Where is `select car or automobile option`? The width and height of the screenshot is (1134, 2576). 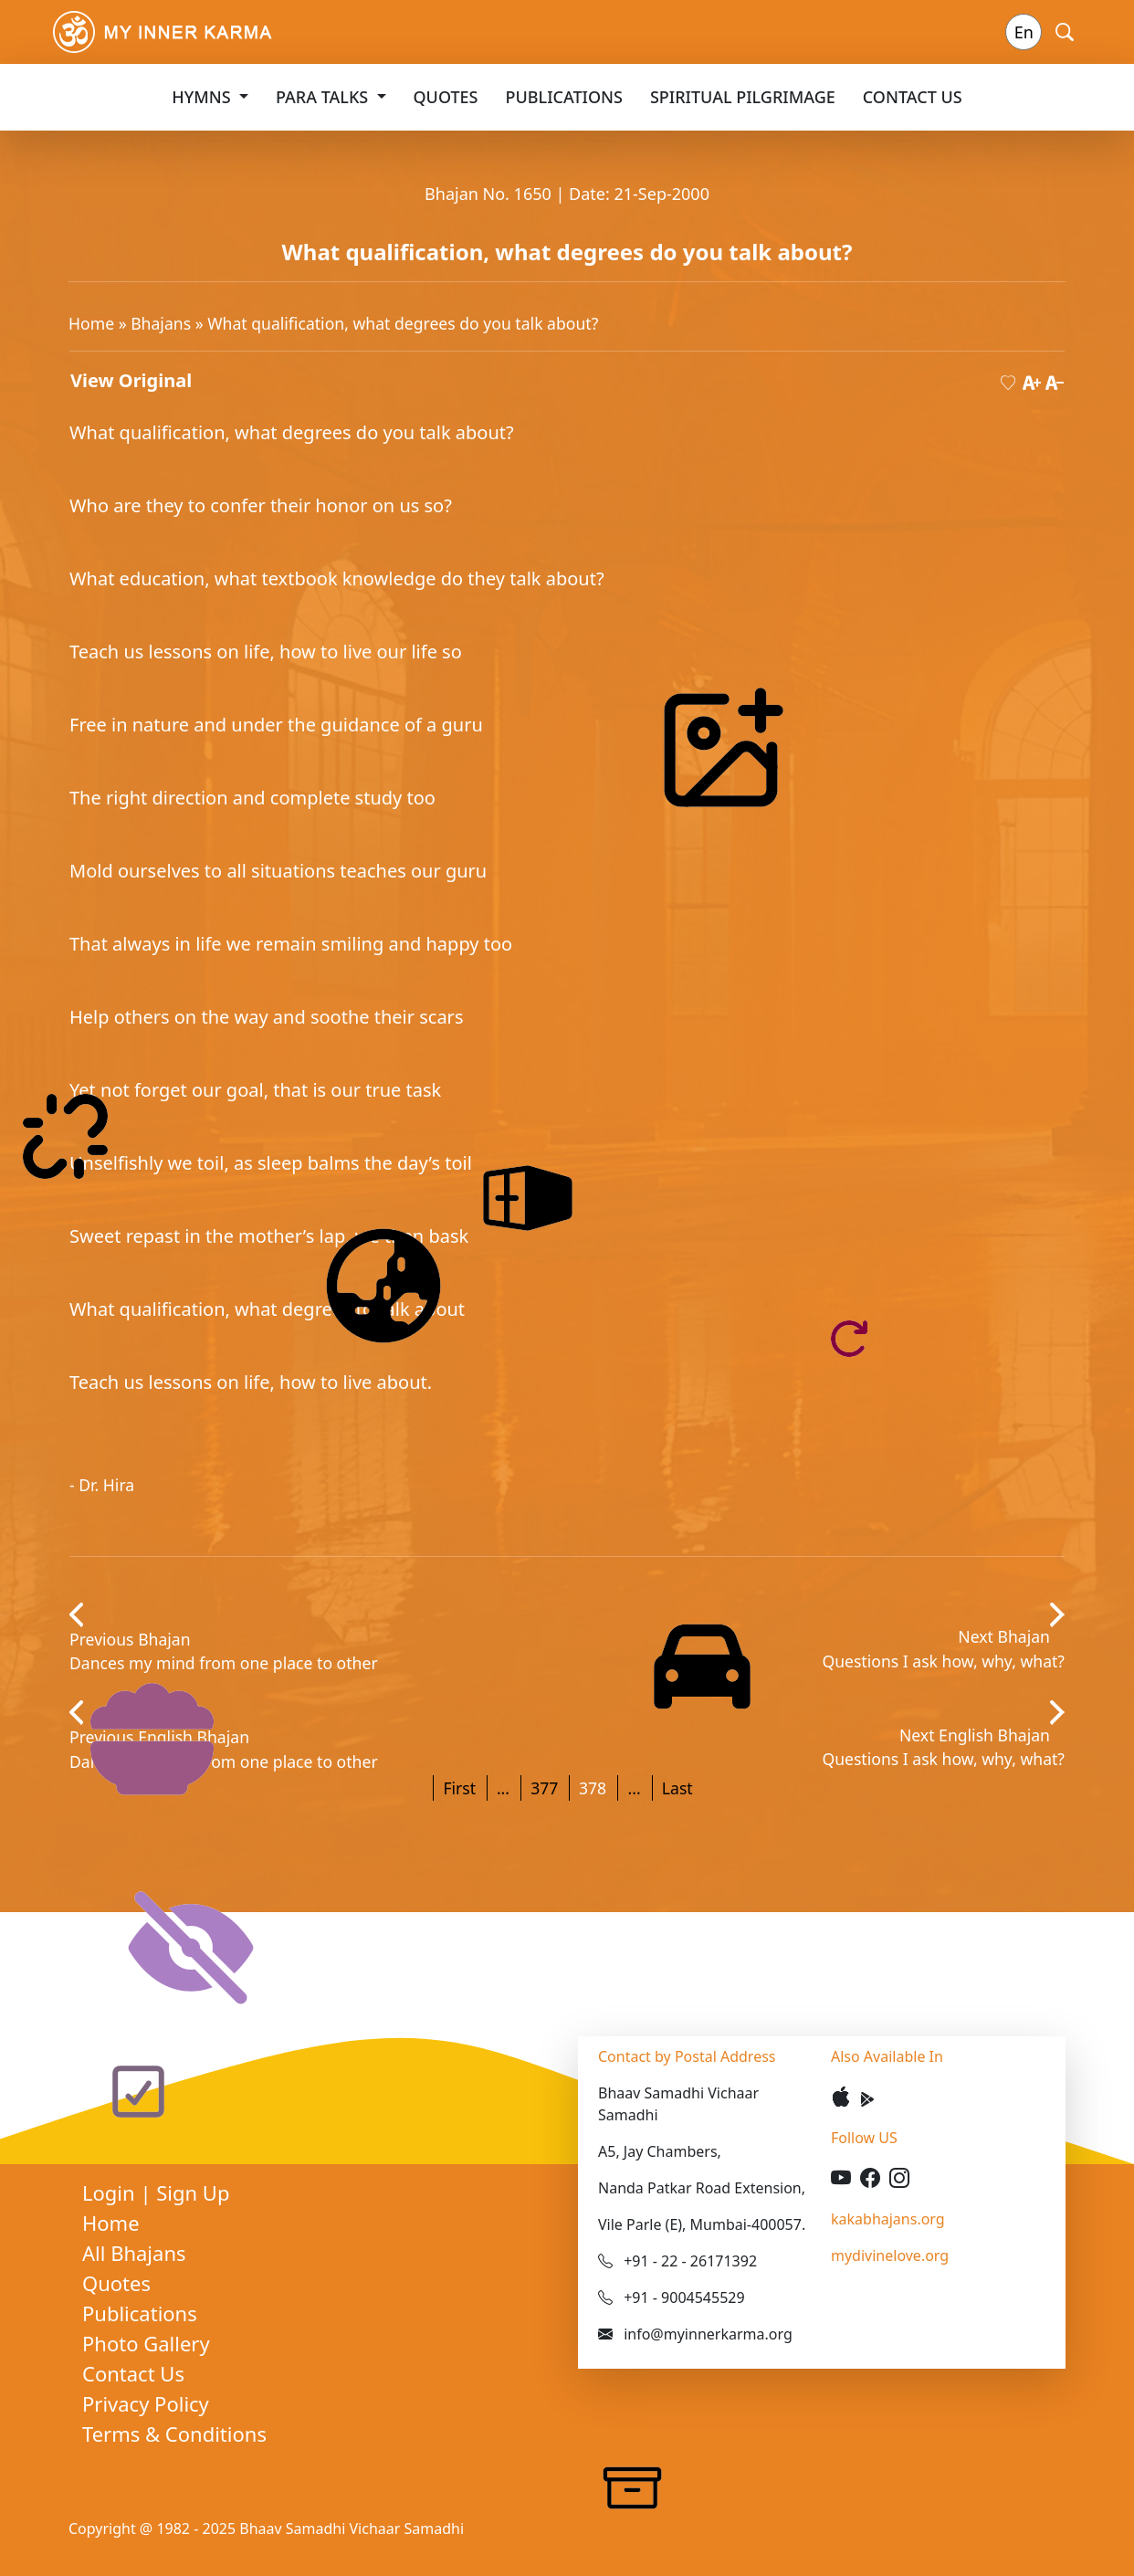
select car or automobile option is located at coordinates (702, 1667).